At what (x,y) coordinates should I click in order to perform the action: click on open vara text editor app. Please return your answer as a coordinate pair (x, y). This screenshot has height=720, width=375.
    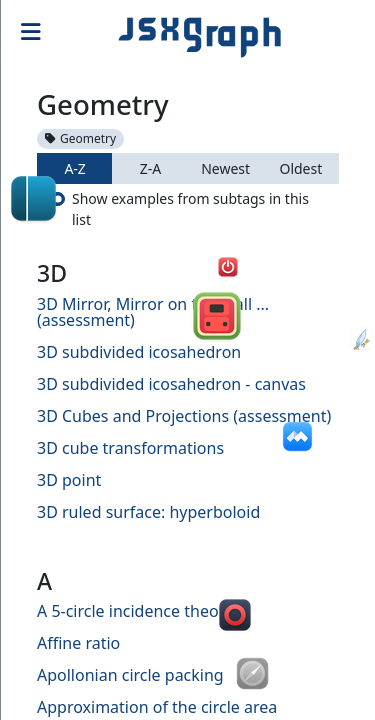
    Looking at the image, I should click on (361, 338).